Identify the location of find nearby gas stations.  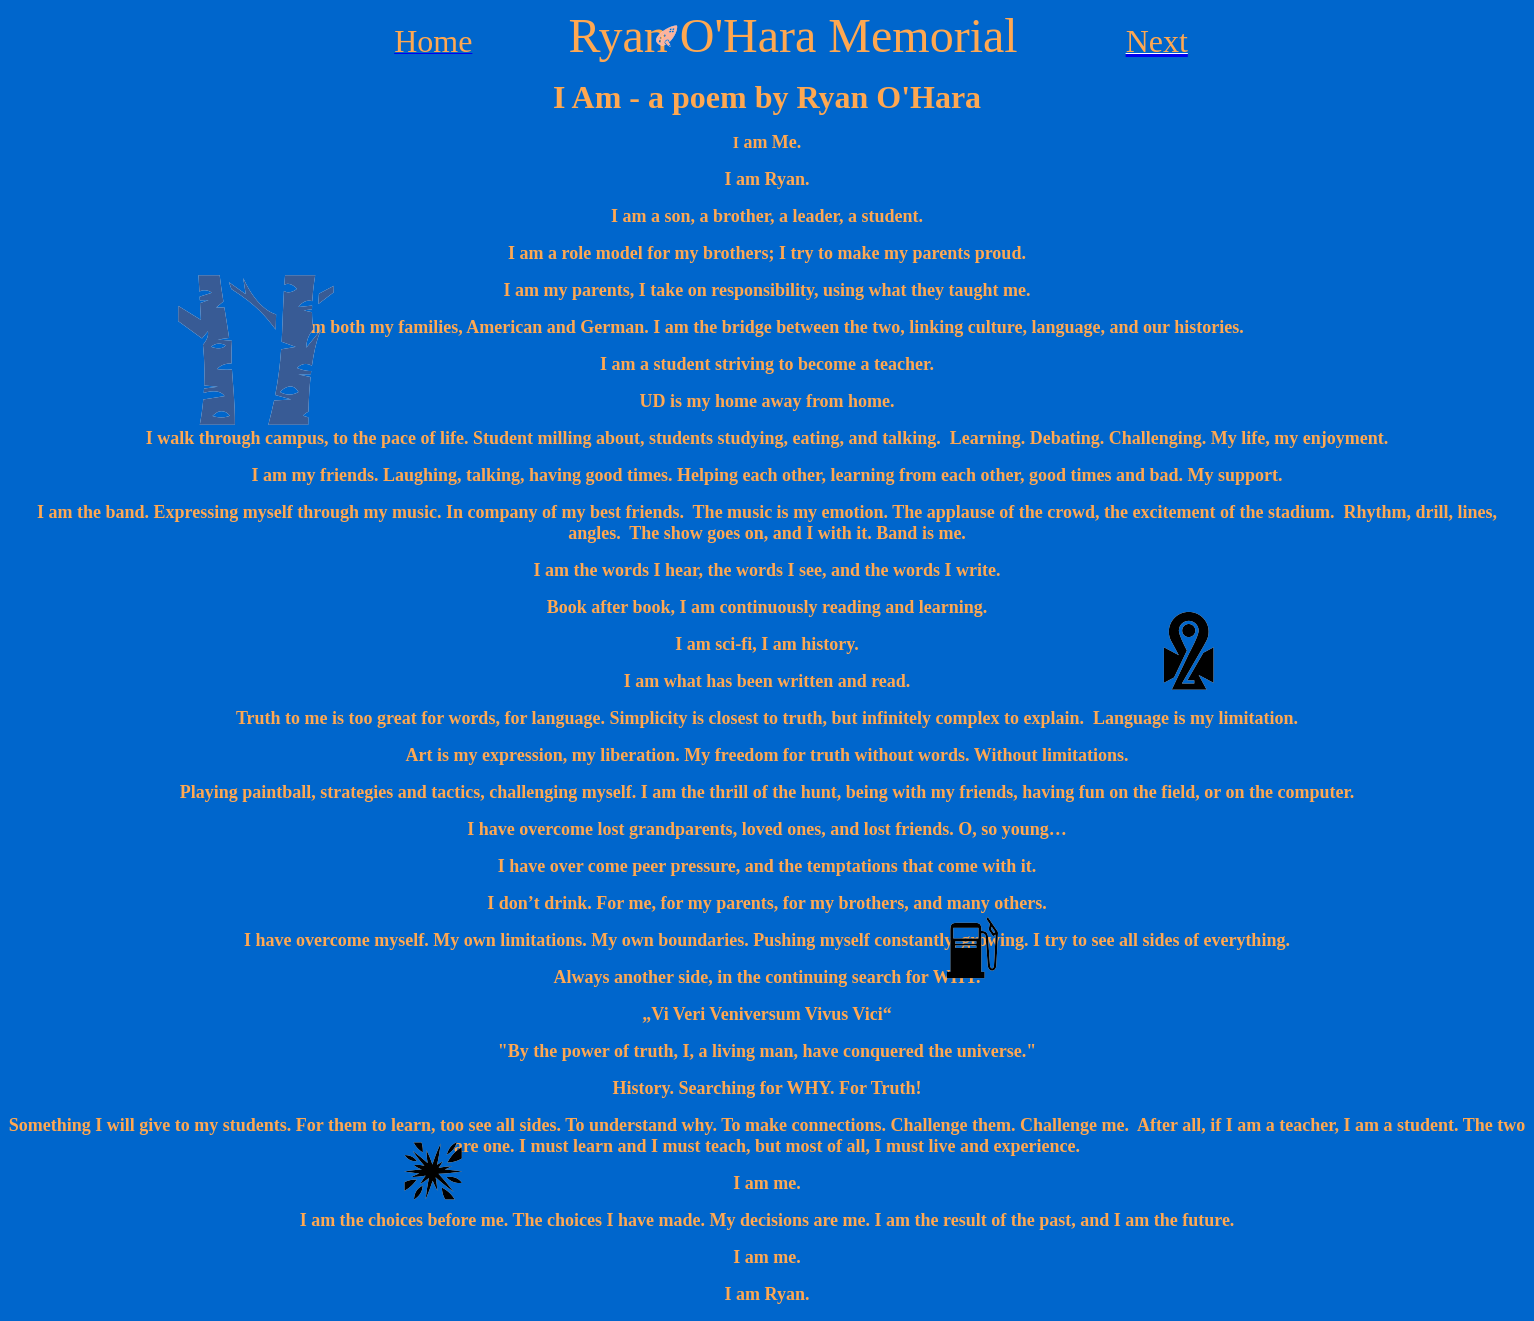
(972, 947).